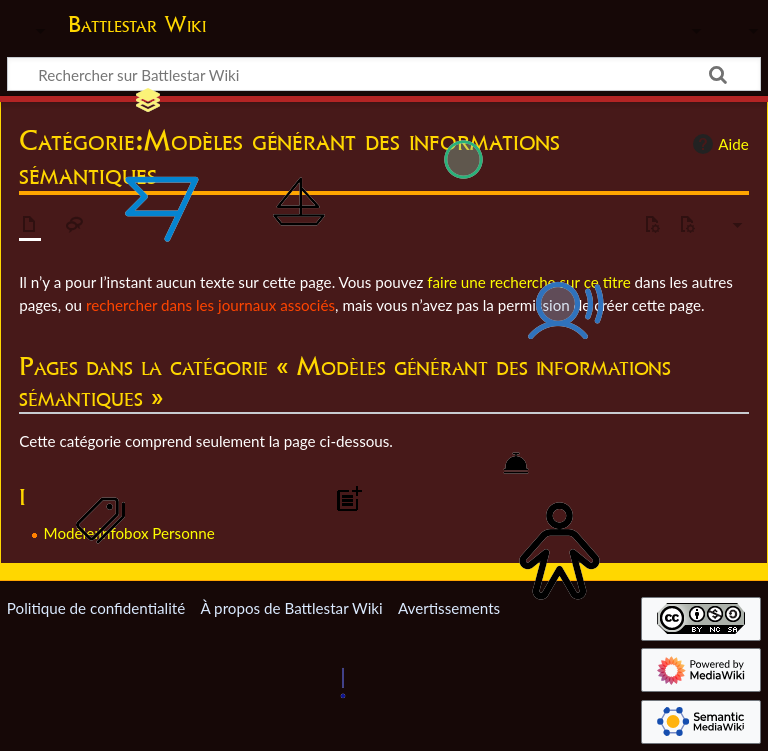  Describe the element at coordinates (299, 205) in the screenshot. I see `access sailing or boating features` at that location.